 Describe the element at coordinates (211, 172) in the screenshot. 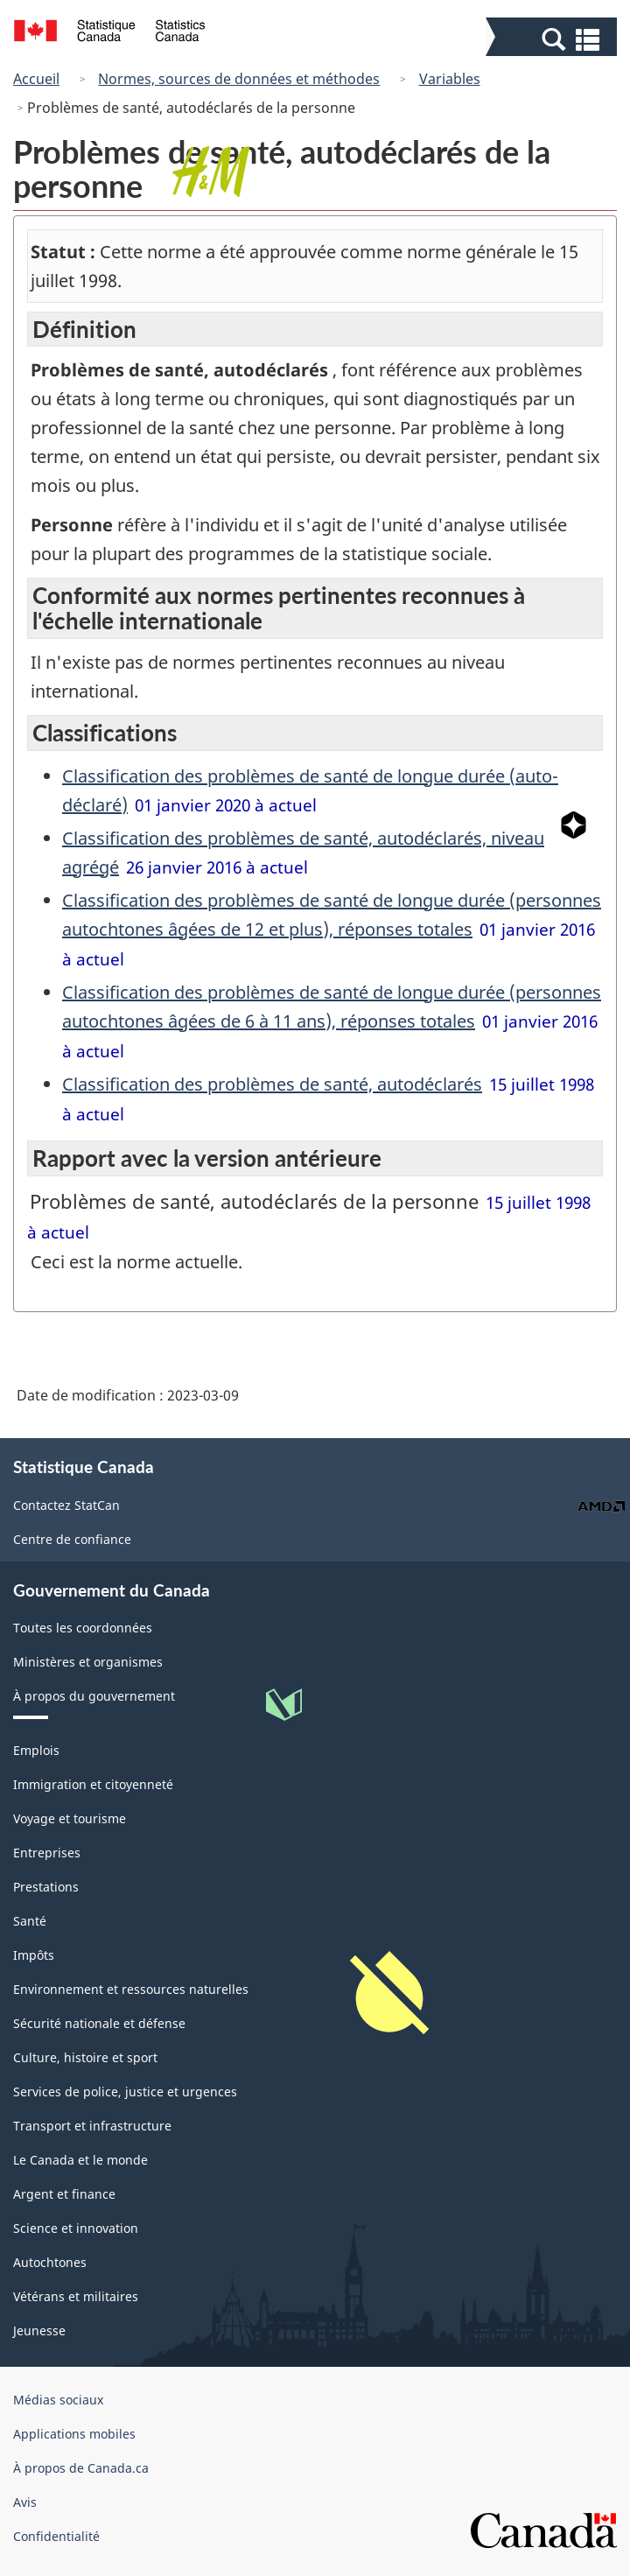

I see `open the H&M shopping app` at that location.